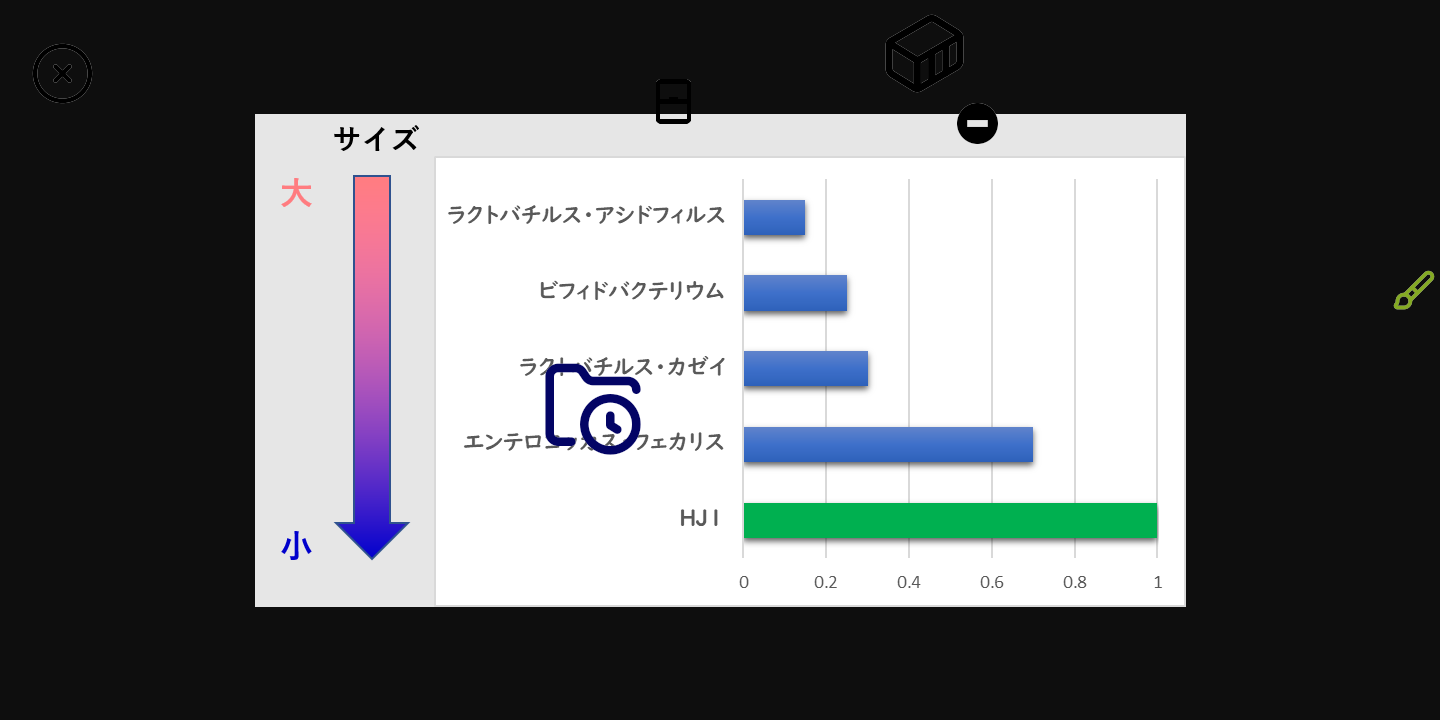 The image size is (1440, 720). What do you see at coordinates (924, 53) in the screenshot?
I see `view container or package contents` at bounding box center [924, 53].